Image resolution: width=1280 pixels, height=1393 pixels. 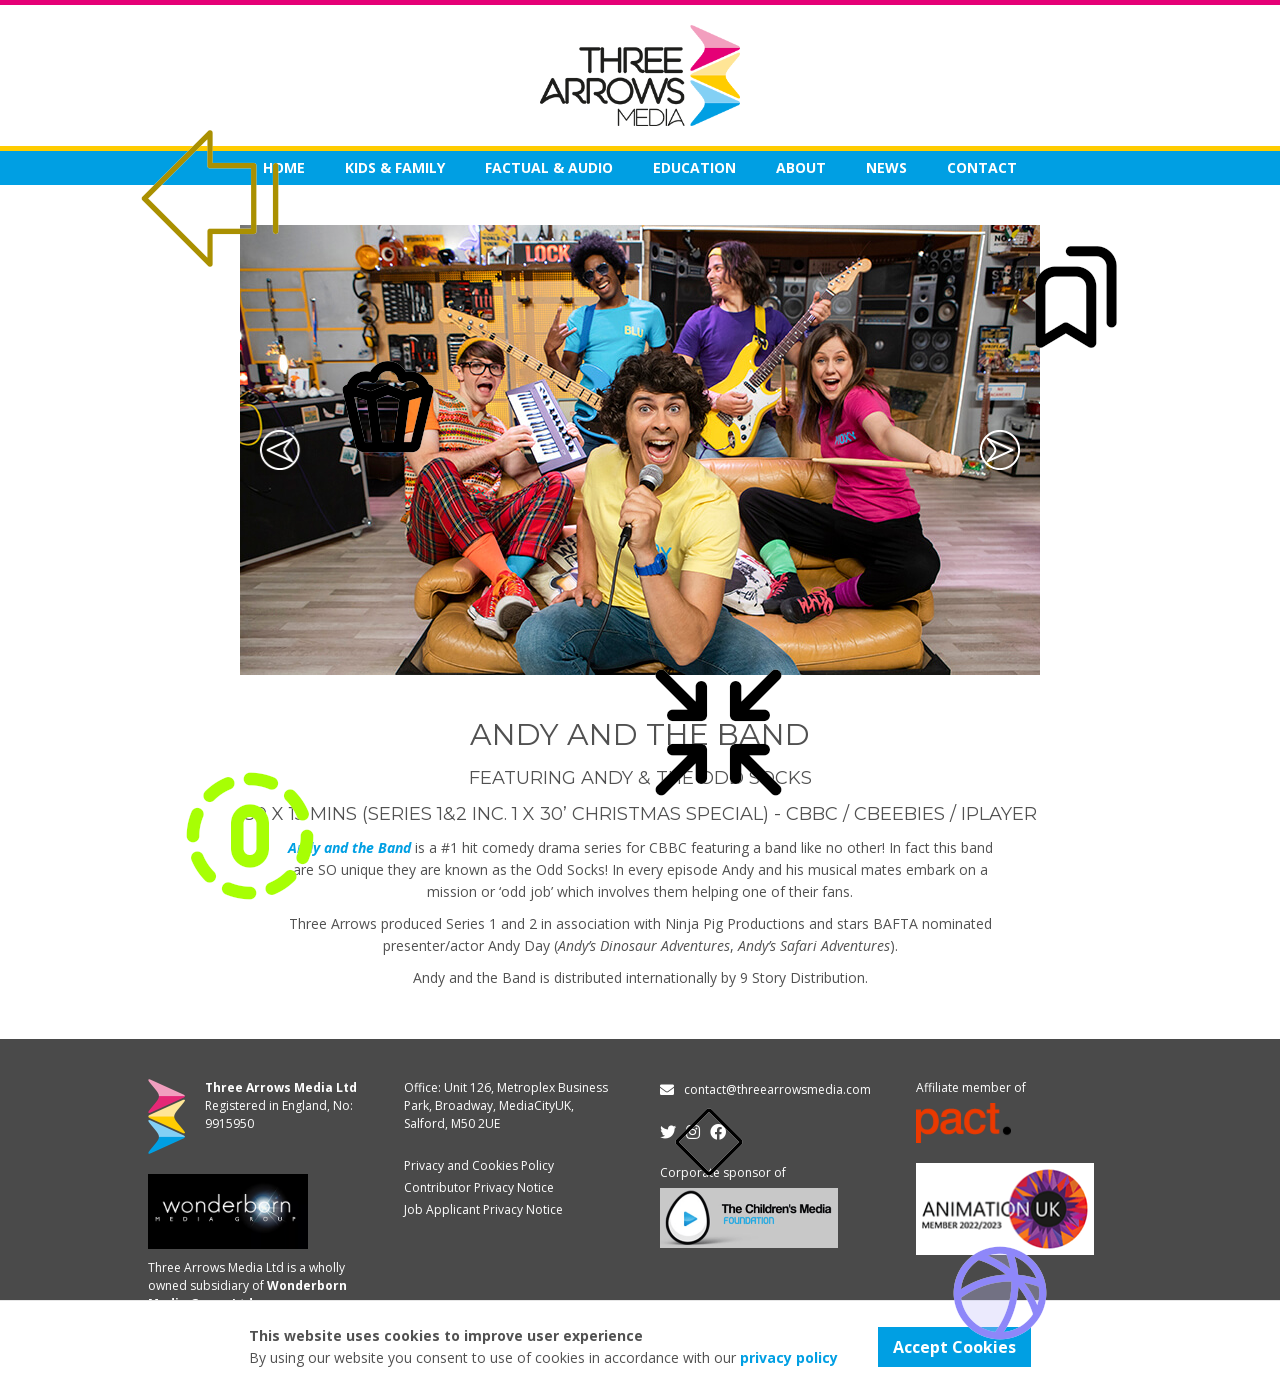 What do you see at coordinates (250, 836) in the screenshot?
I see `indicates a pending or in-progress state` at bounding box center [250, 836].